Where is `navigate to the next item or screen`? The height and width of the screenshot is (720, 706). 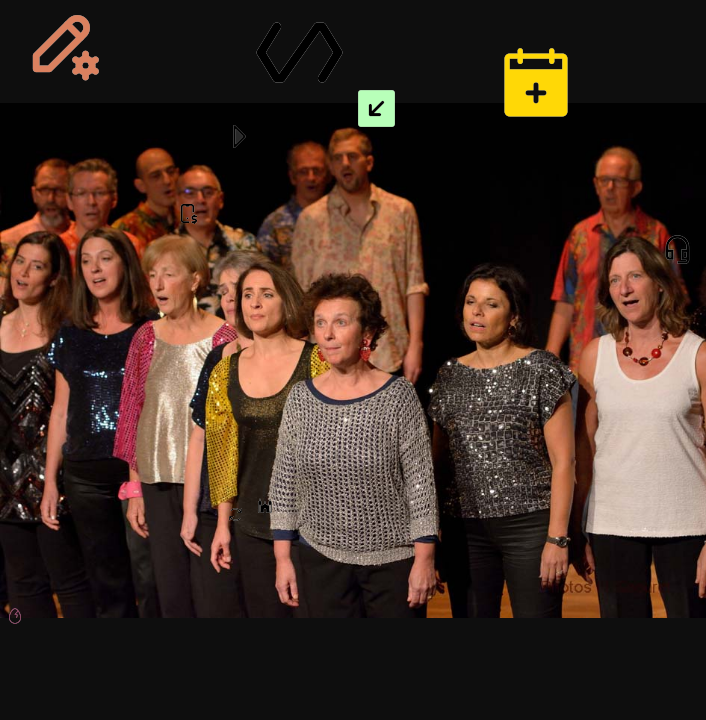
navigate to the next item or screen is located at coordinates (238, 136).